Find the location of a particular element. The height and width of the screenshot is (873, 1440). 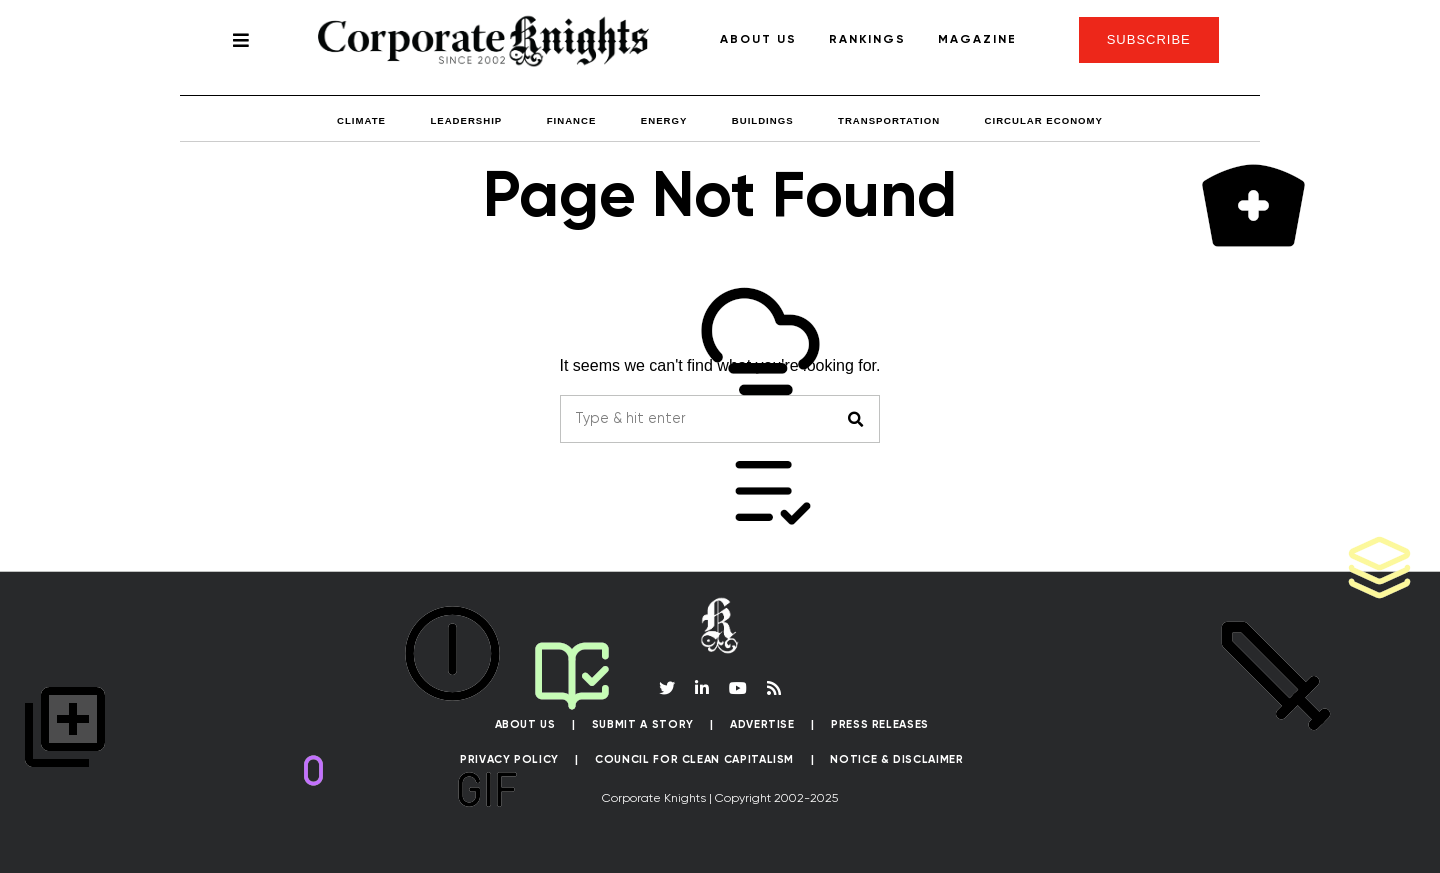

indicates foggy weather conditions is located at coordinates (760, 341).